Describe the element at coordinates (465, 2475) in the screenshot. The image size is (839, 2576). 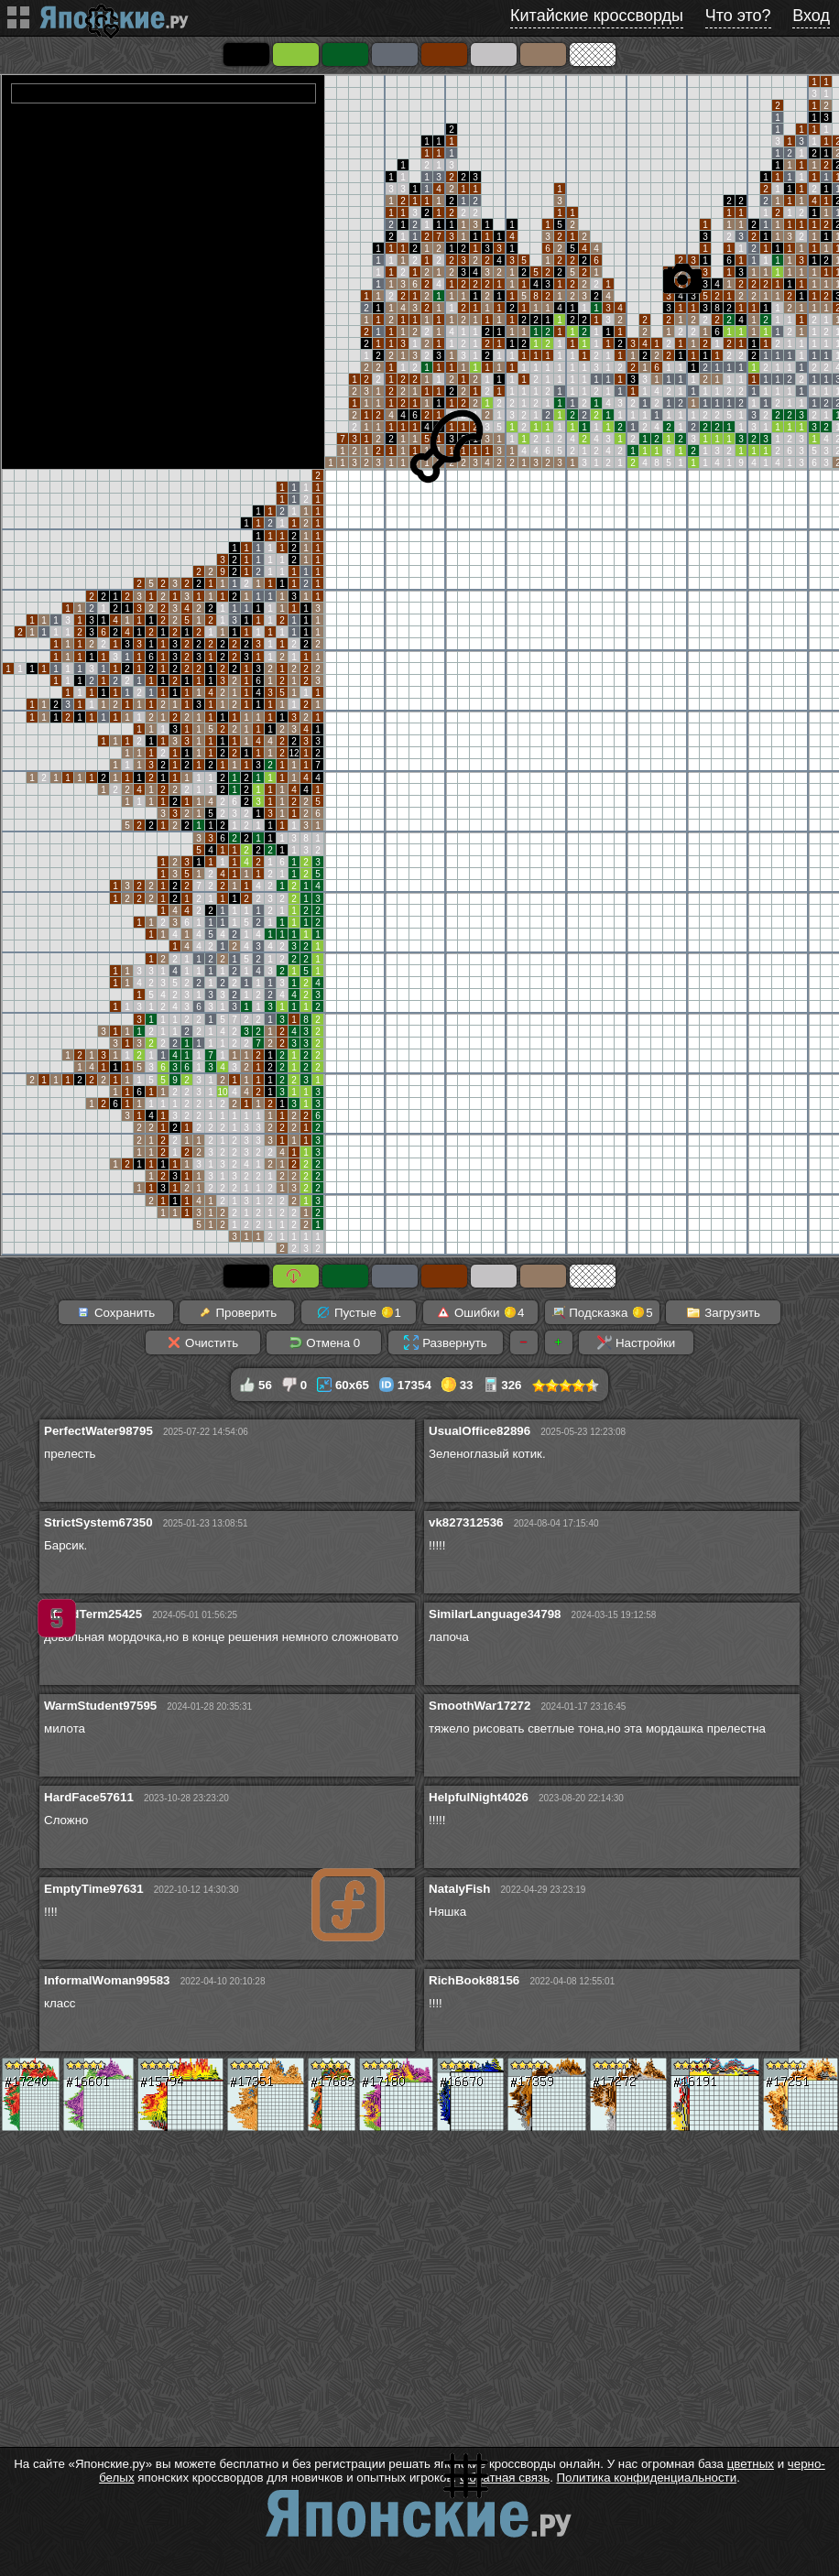
I see `view items in grid layout` at that location.